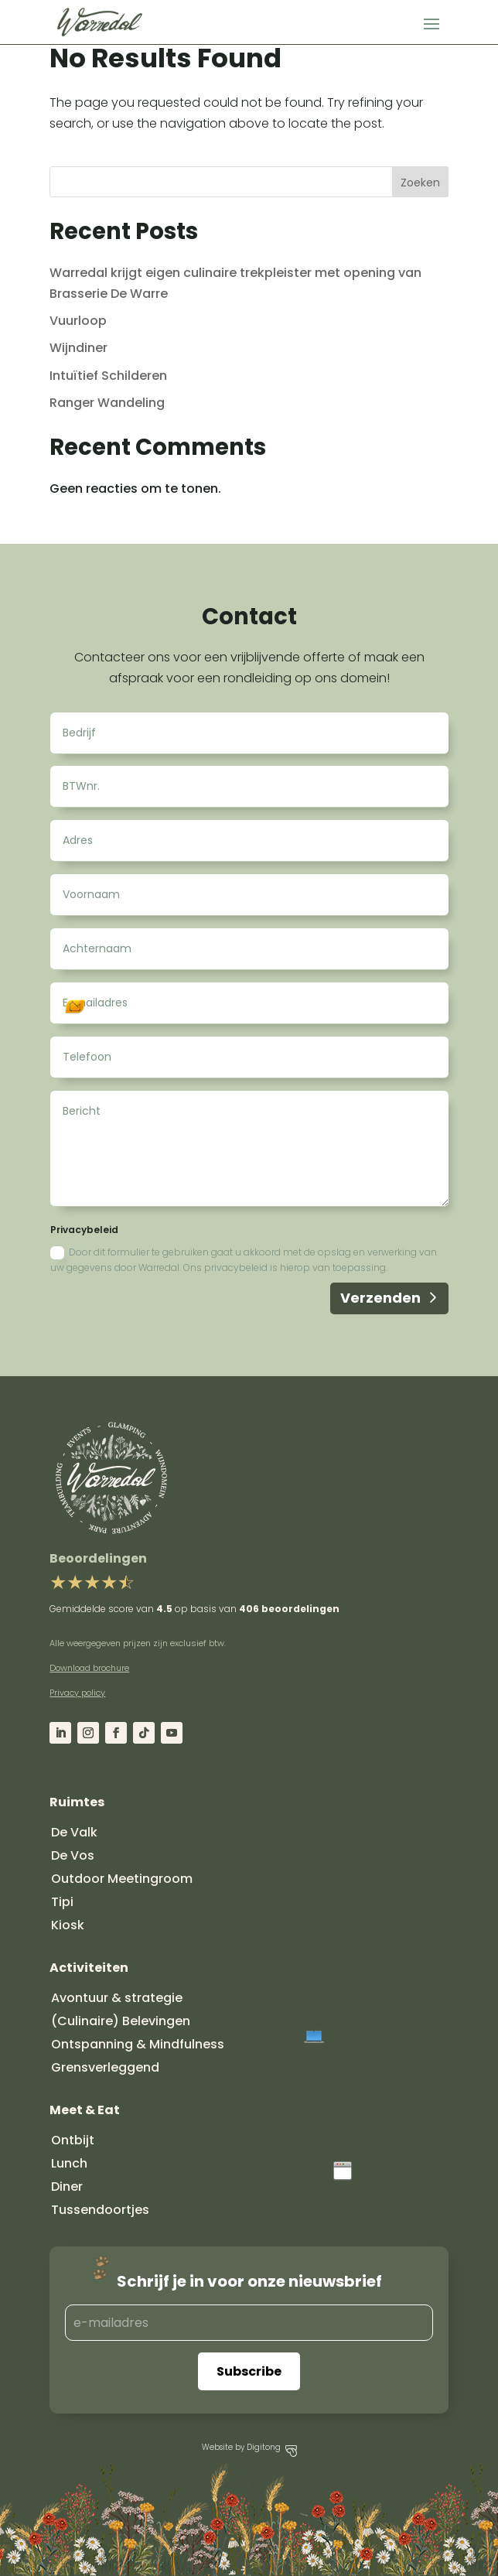  I want to click on represents this macbook pro in system settings or about this mac, so click(314, 2036).